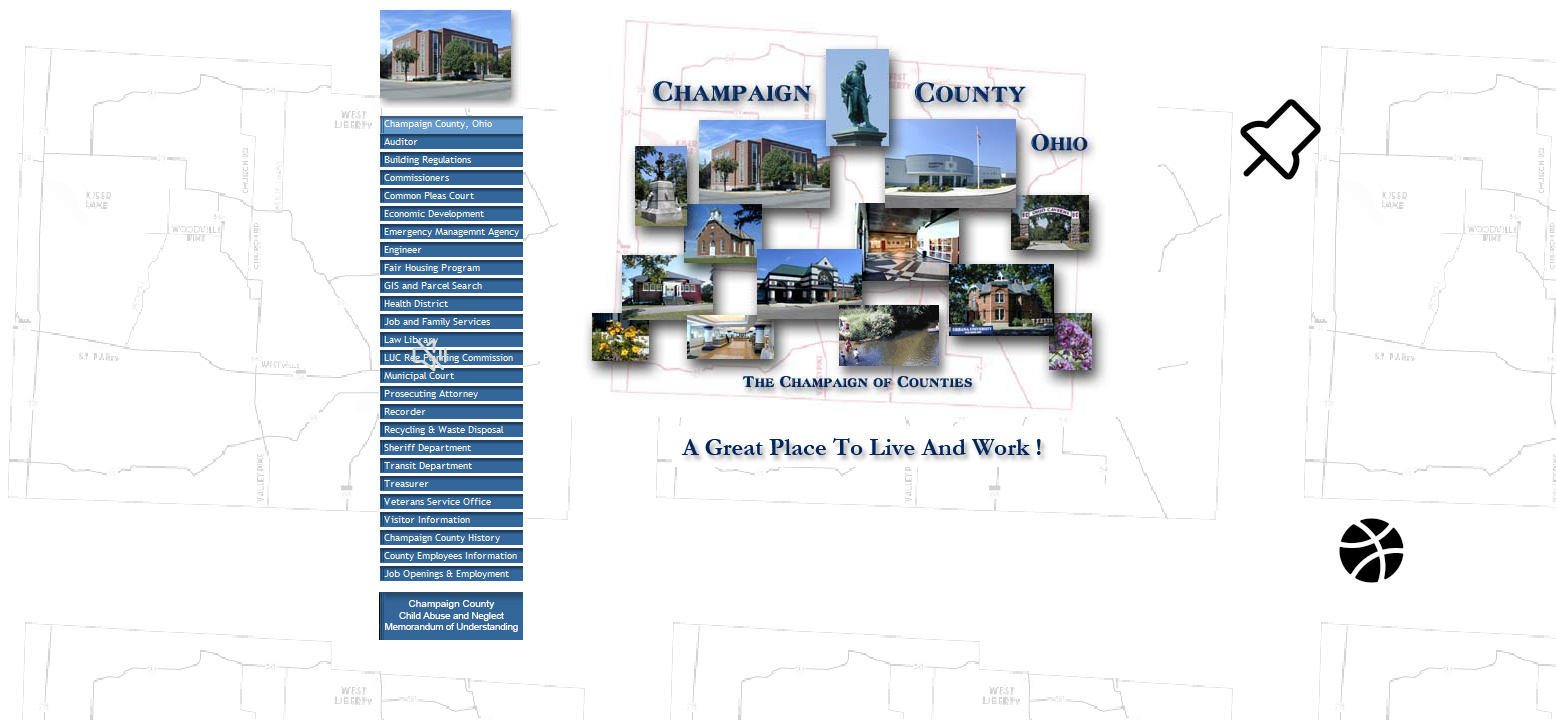 The width and height of the screenshot is (1556, 720). I want to click on visit dribbble profile or portfolio, so click(1371, 550).